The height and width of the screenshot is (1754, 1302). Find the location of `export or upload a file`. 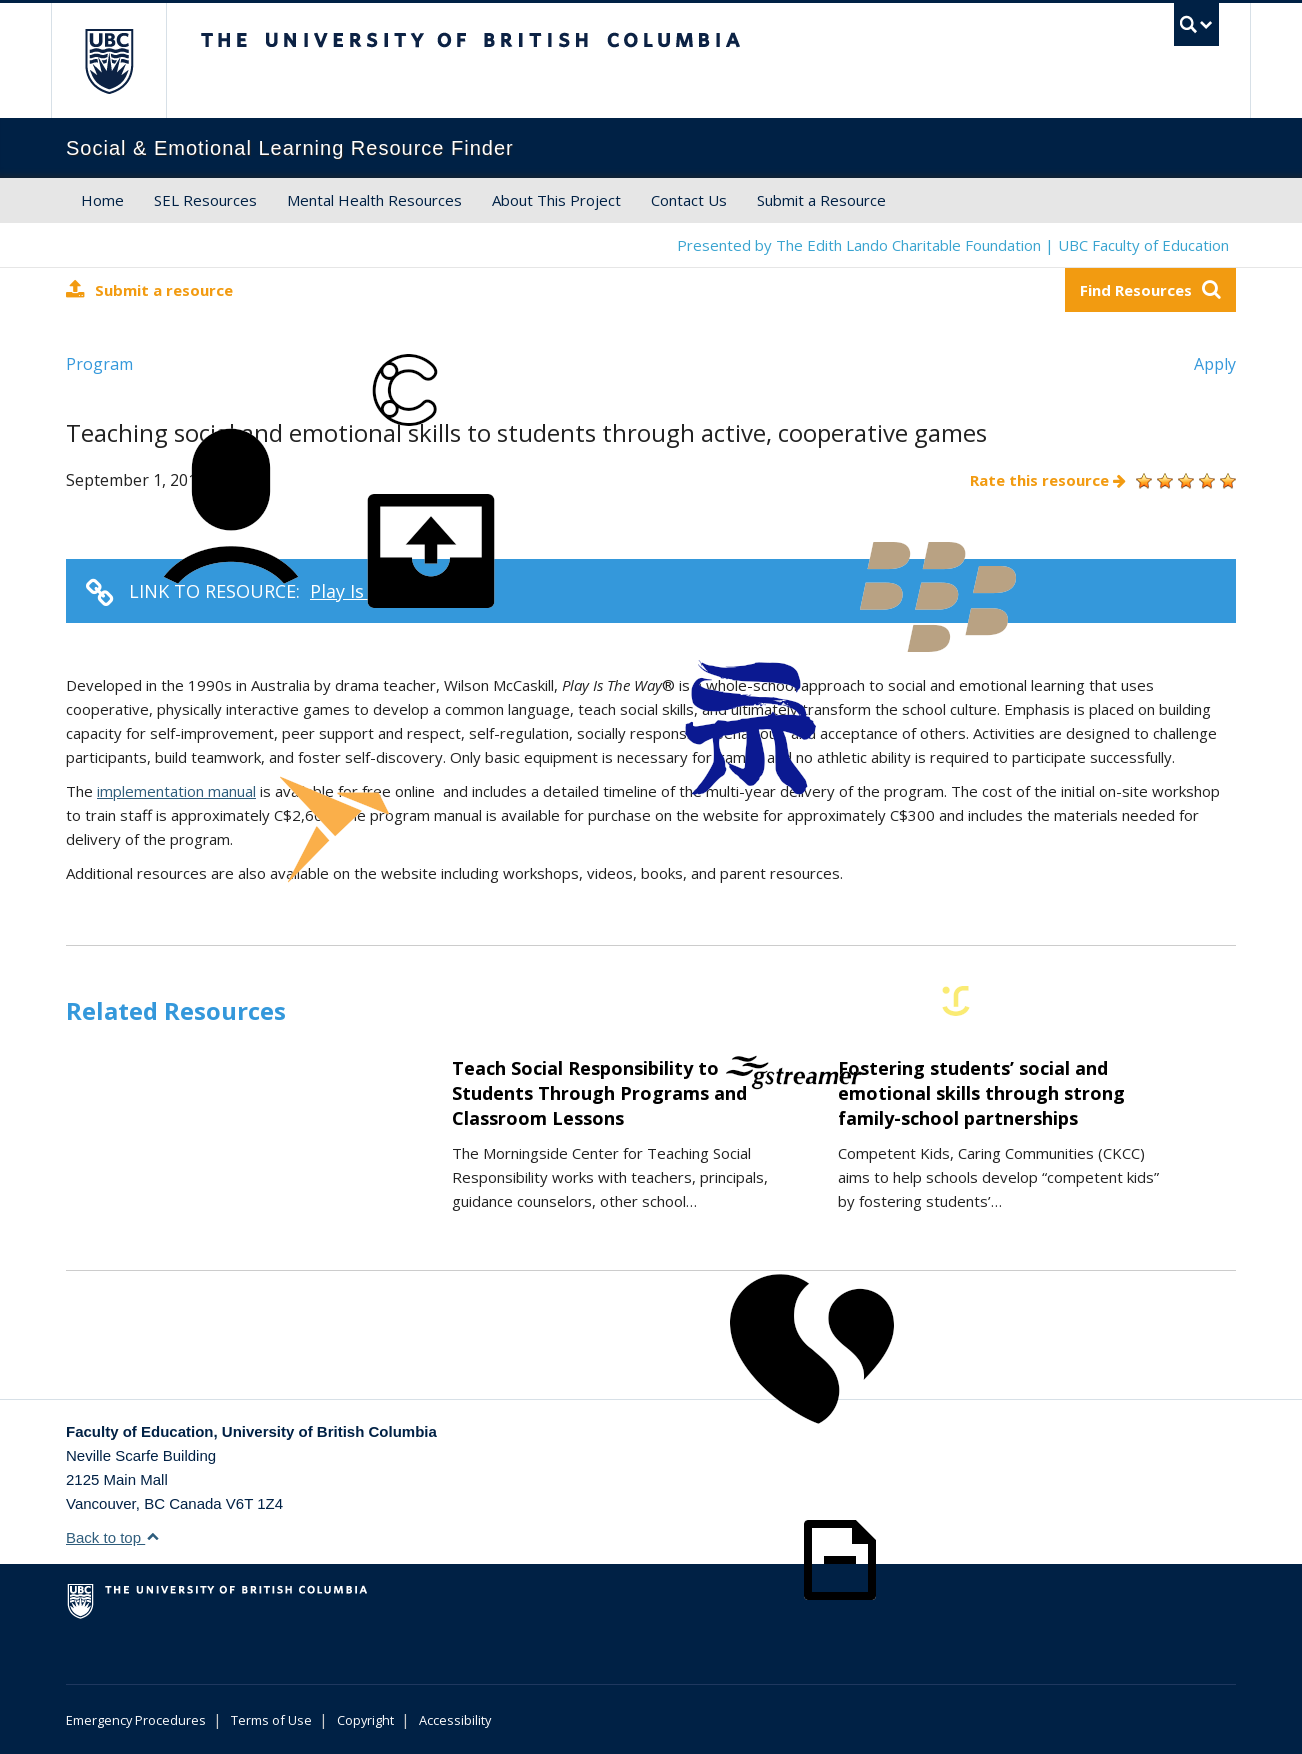

export or upload a file is located at coordinates (431, 551).